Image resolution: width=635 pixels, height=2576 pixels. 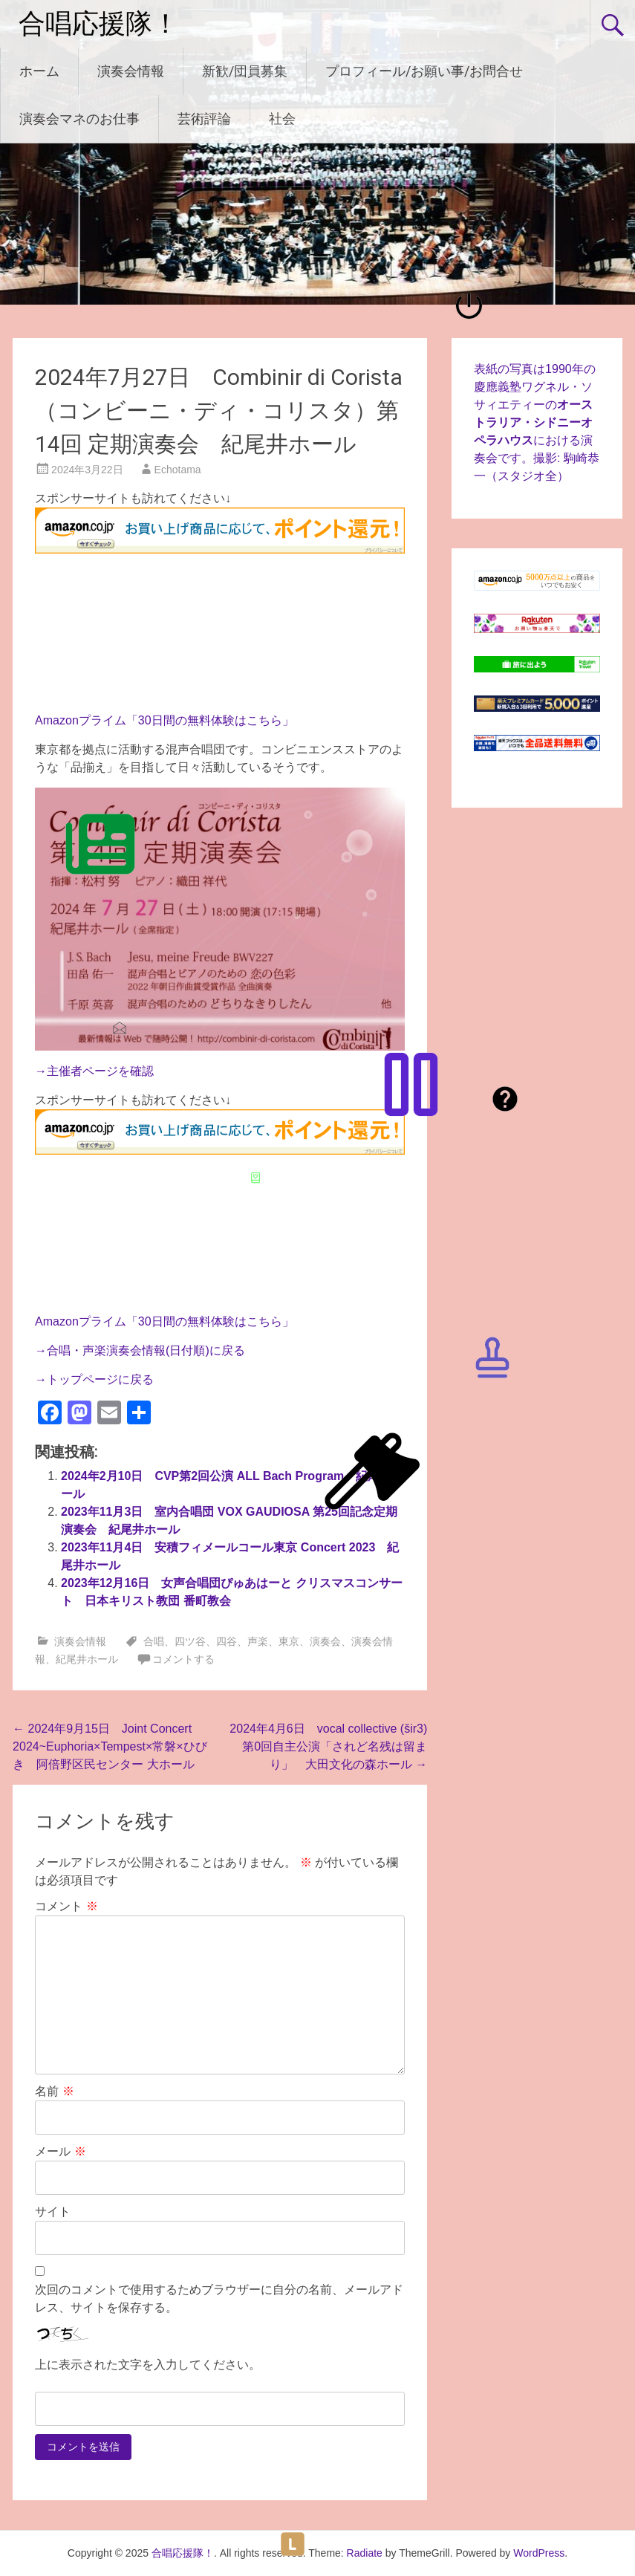 I want to click on approve or stamp a document, so click(x=492, y=1357).